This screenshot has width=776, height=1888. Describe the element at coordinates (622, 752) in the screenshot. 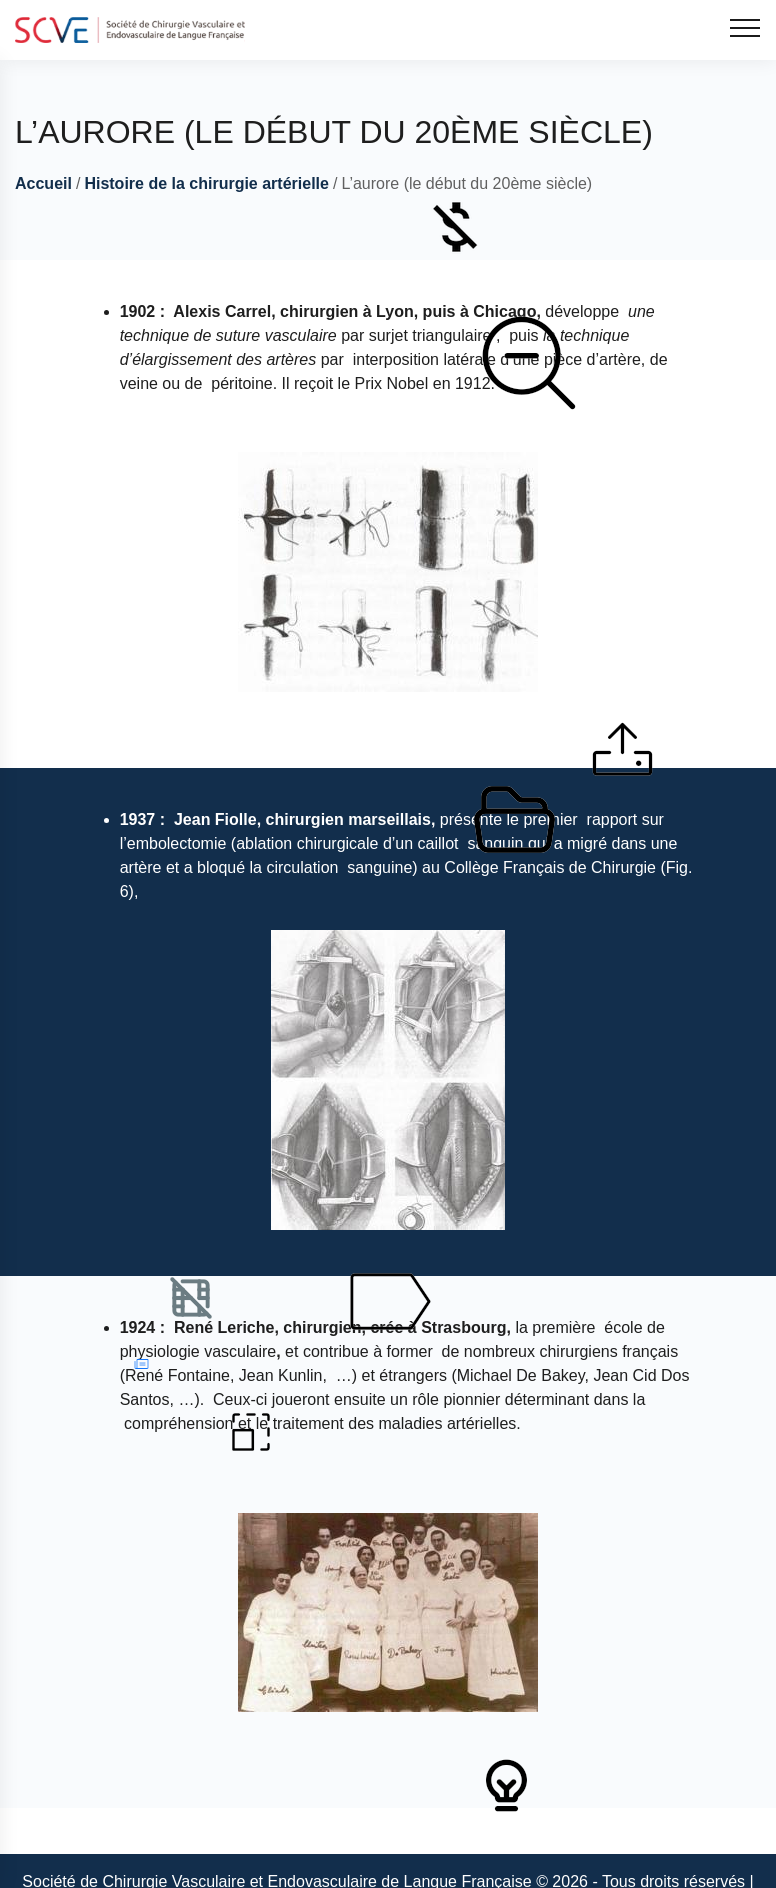

I see `upload a file or document` at that location.